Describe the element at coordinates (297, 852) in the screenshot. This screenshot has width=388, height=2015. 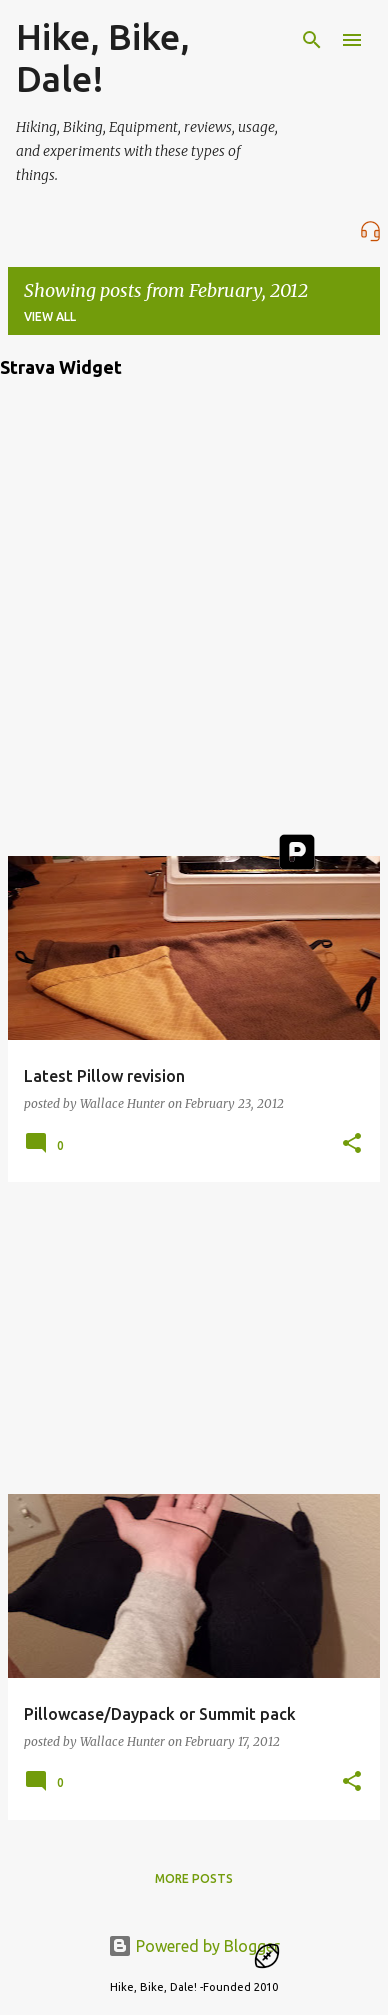
I see `find nearby parking locations` at that location.